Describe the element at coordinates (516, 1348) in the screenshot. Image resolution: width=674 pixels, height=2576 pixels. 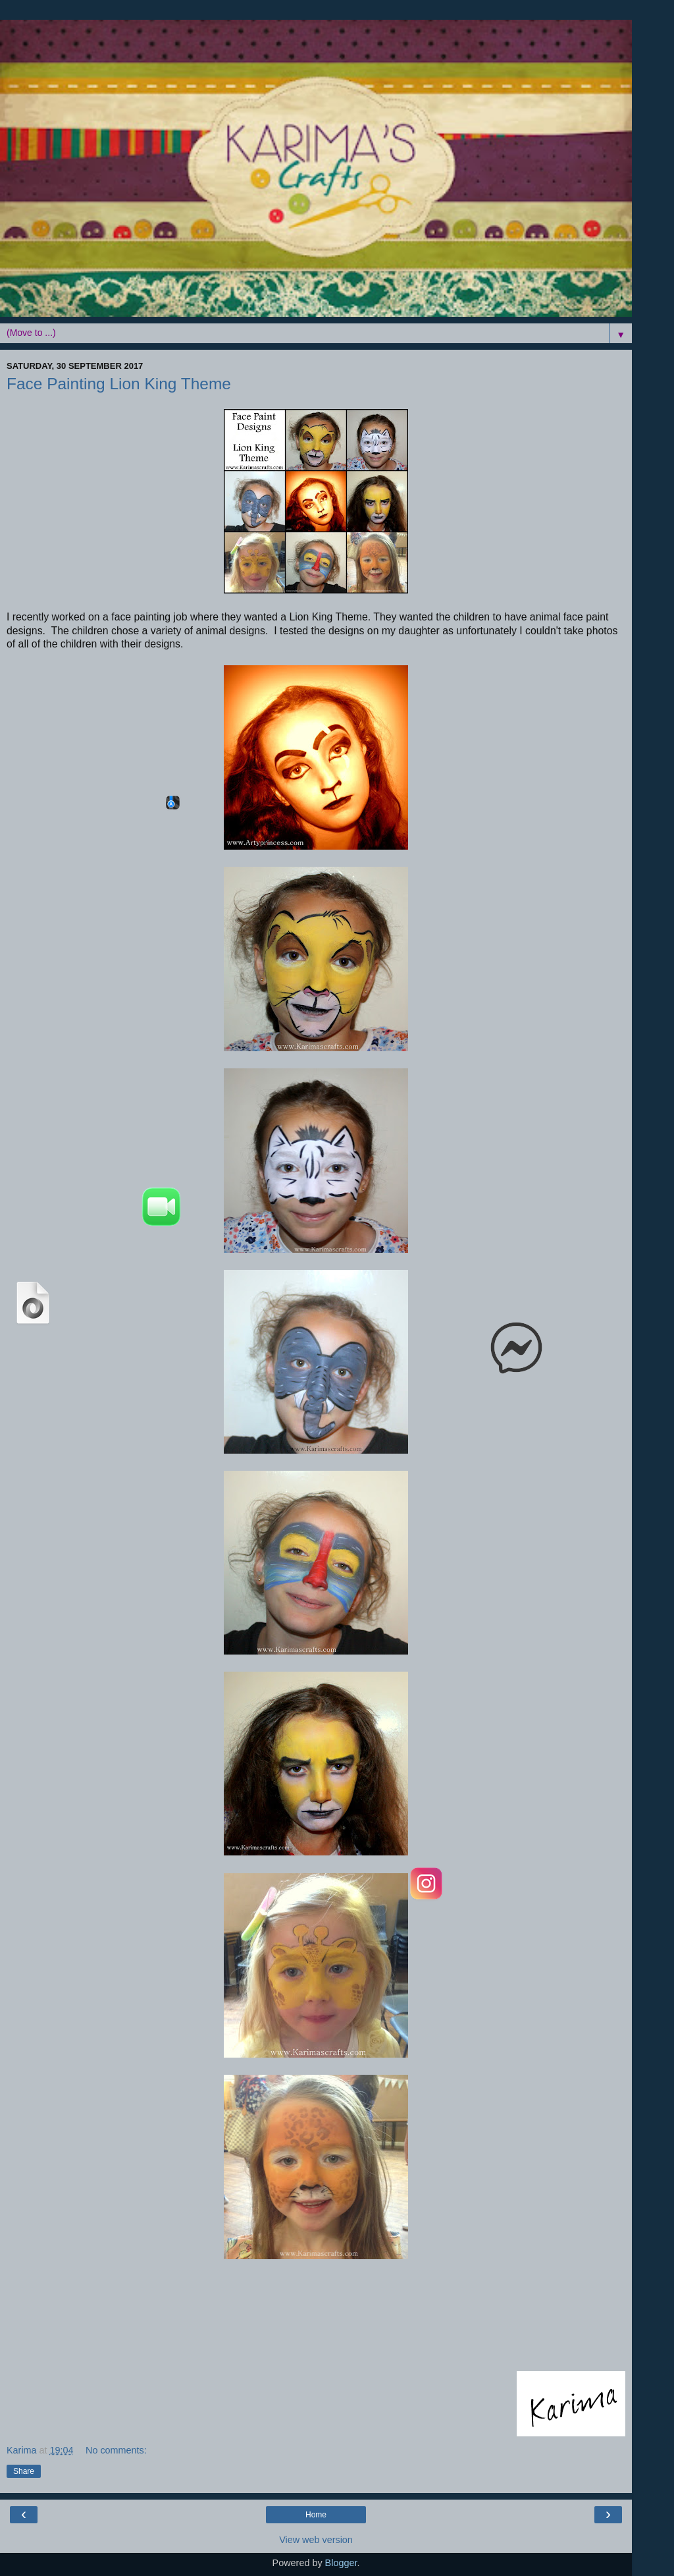
I see `open Caprine, a Facebook Messenger desktop client` at that location.